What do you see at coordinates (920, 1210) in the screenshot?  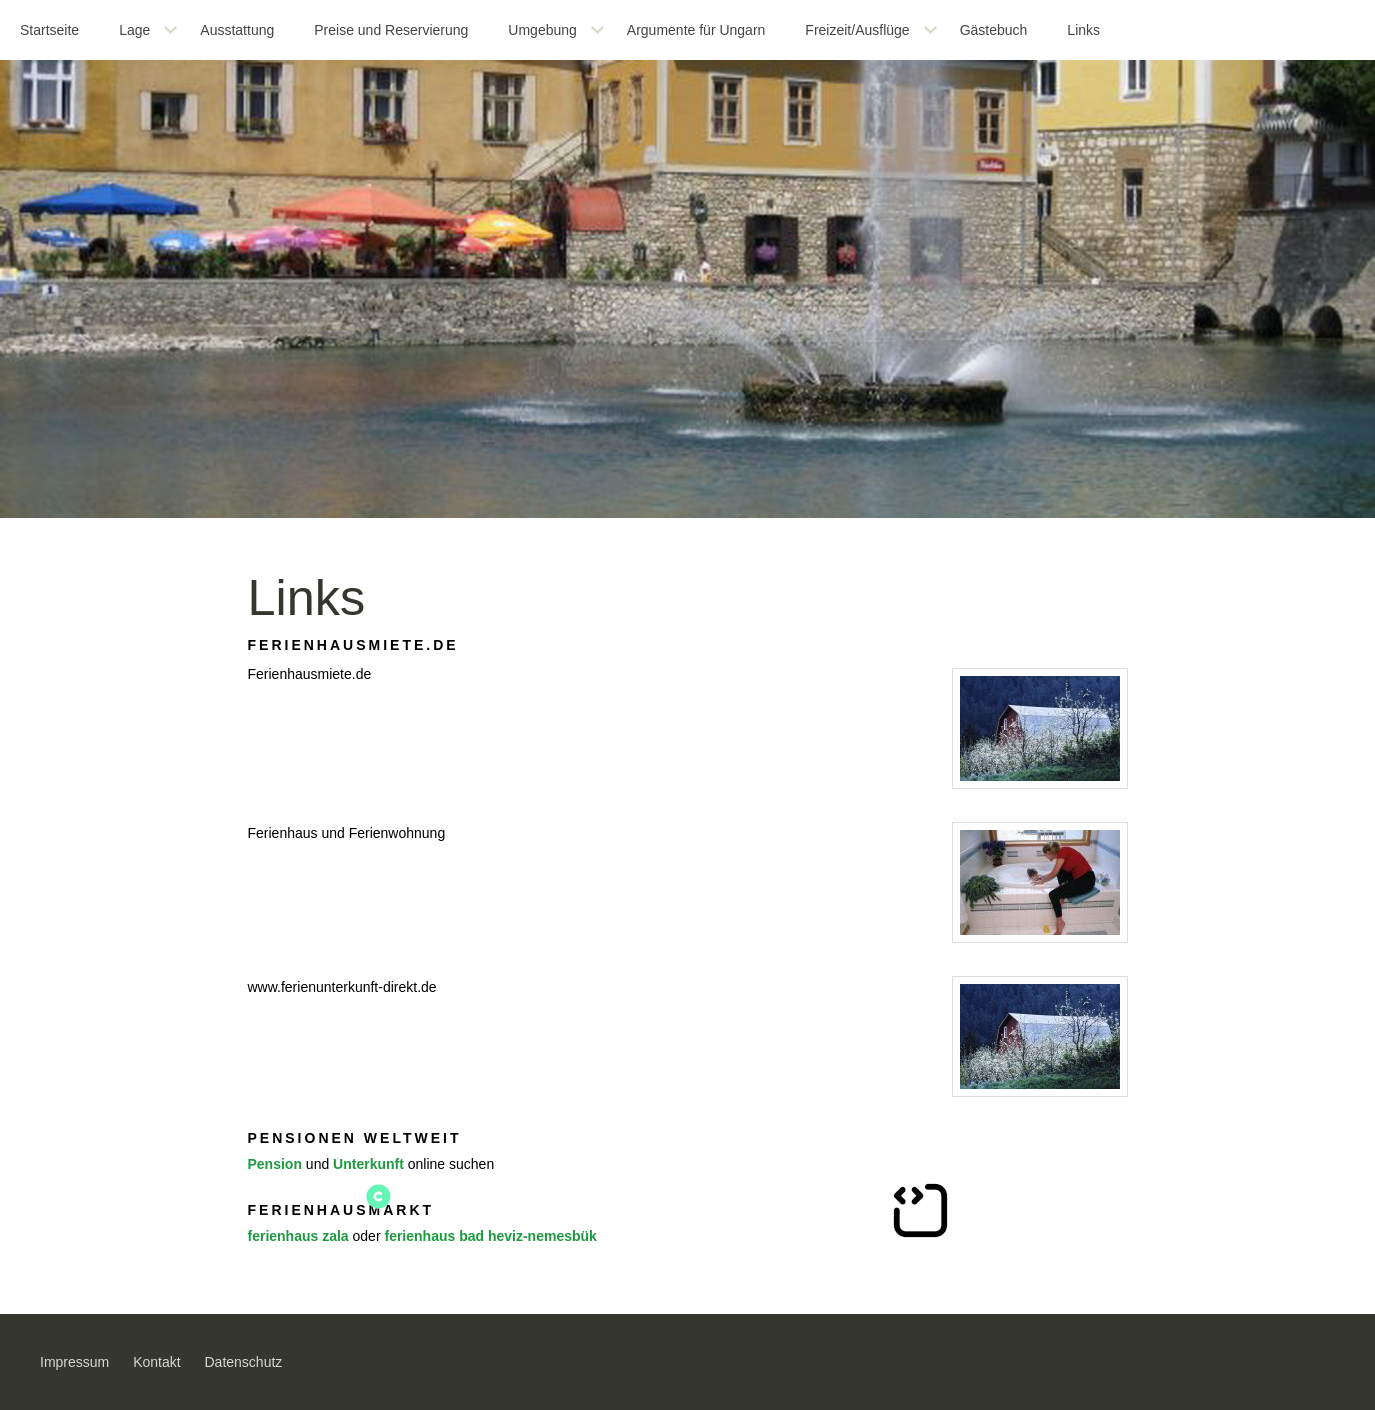 I see `view source code` at bounding box center [920, 1210].